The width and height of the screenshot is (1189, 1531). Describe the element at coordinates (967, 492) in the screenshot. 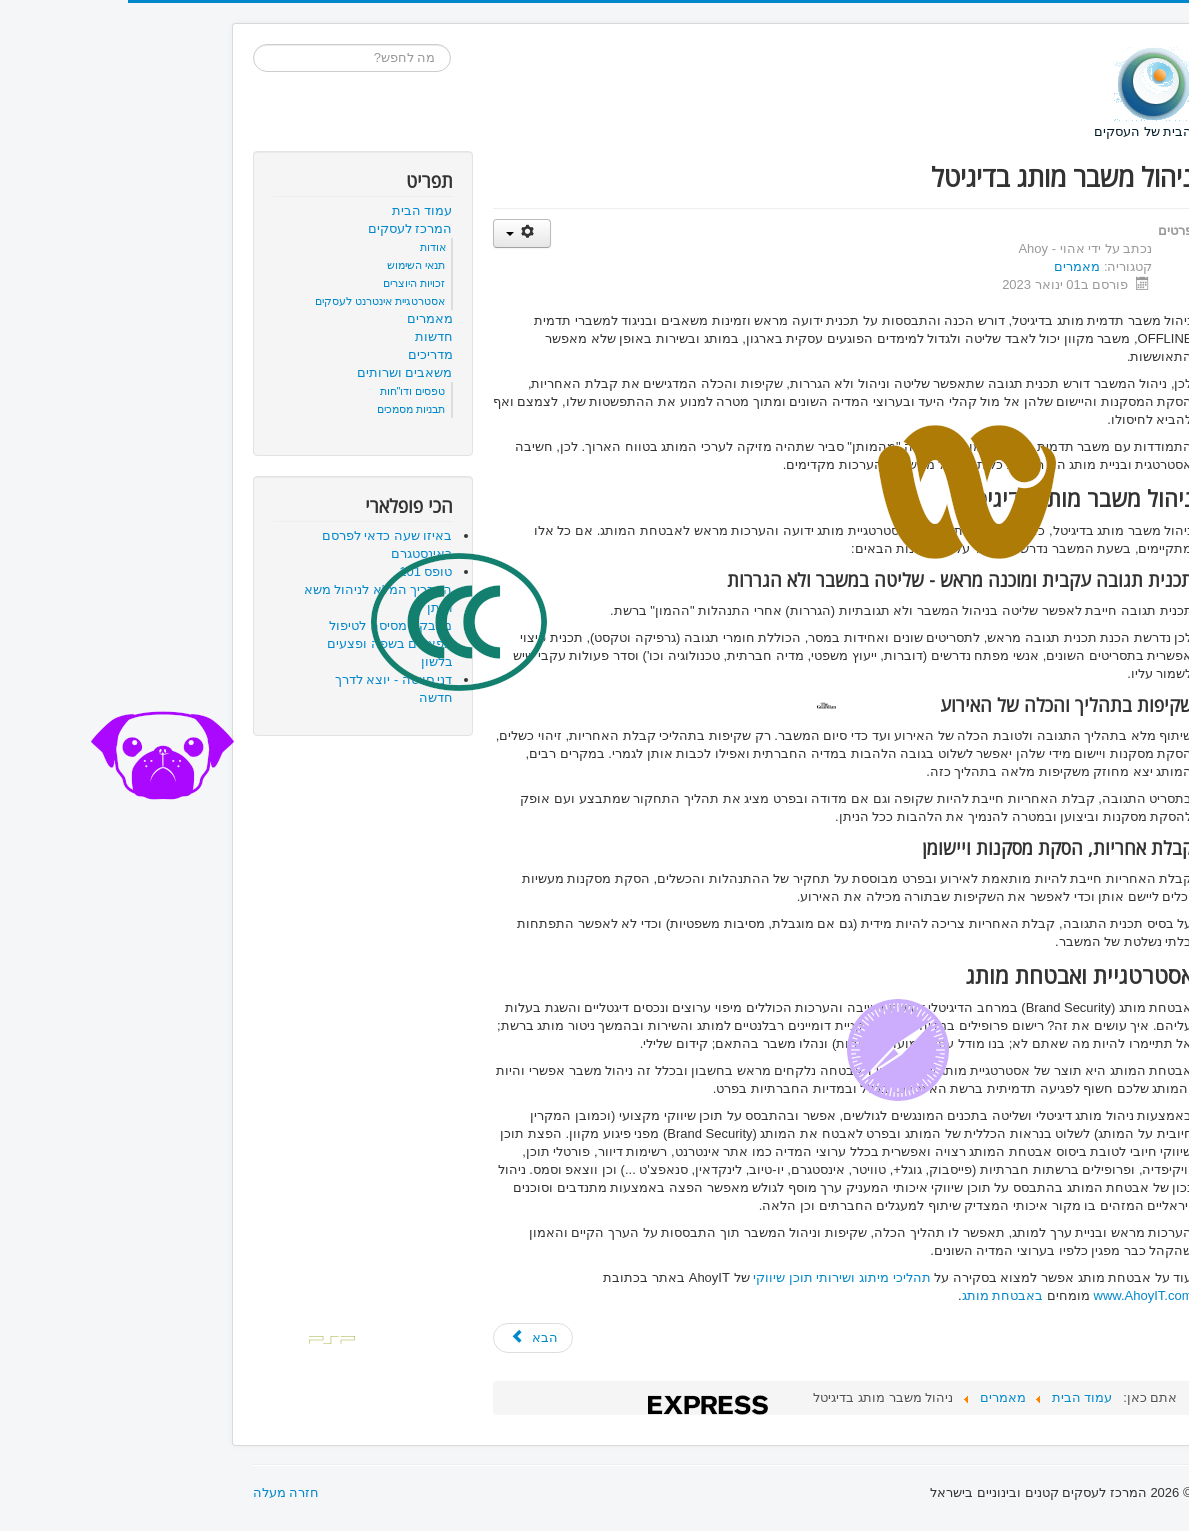

I see `open Webex video conferencing app` at that location.